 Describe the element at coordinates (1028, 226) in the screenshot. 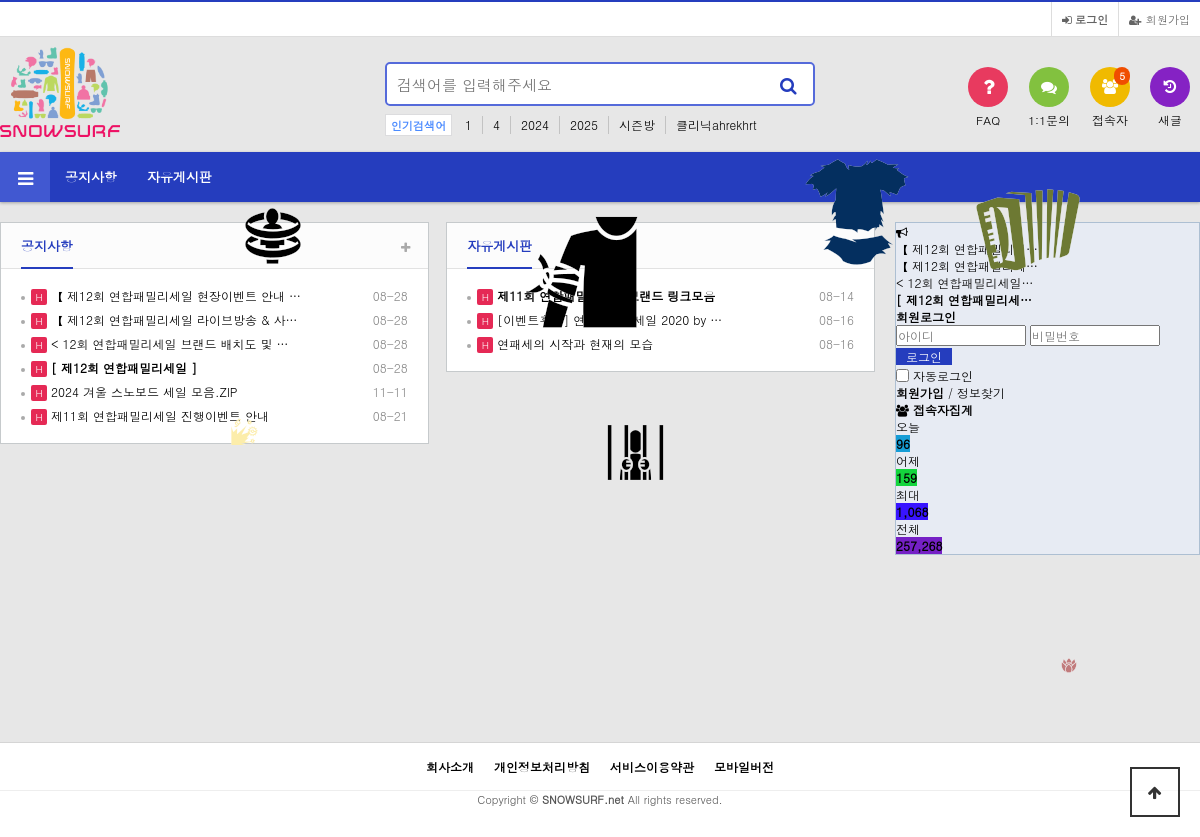

I see `select accordion instrument` at that location.